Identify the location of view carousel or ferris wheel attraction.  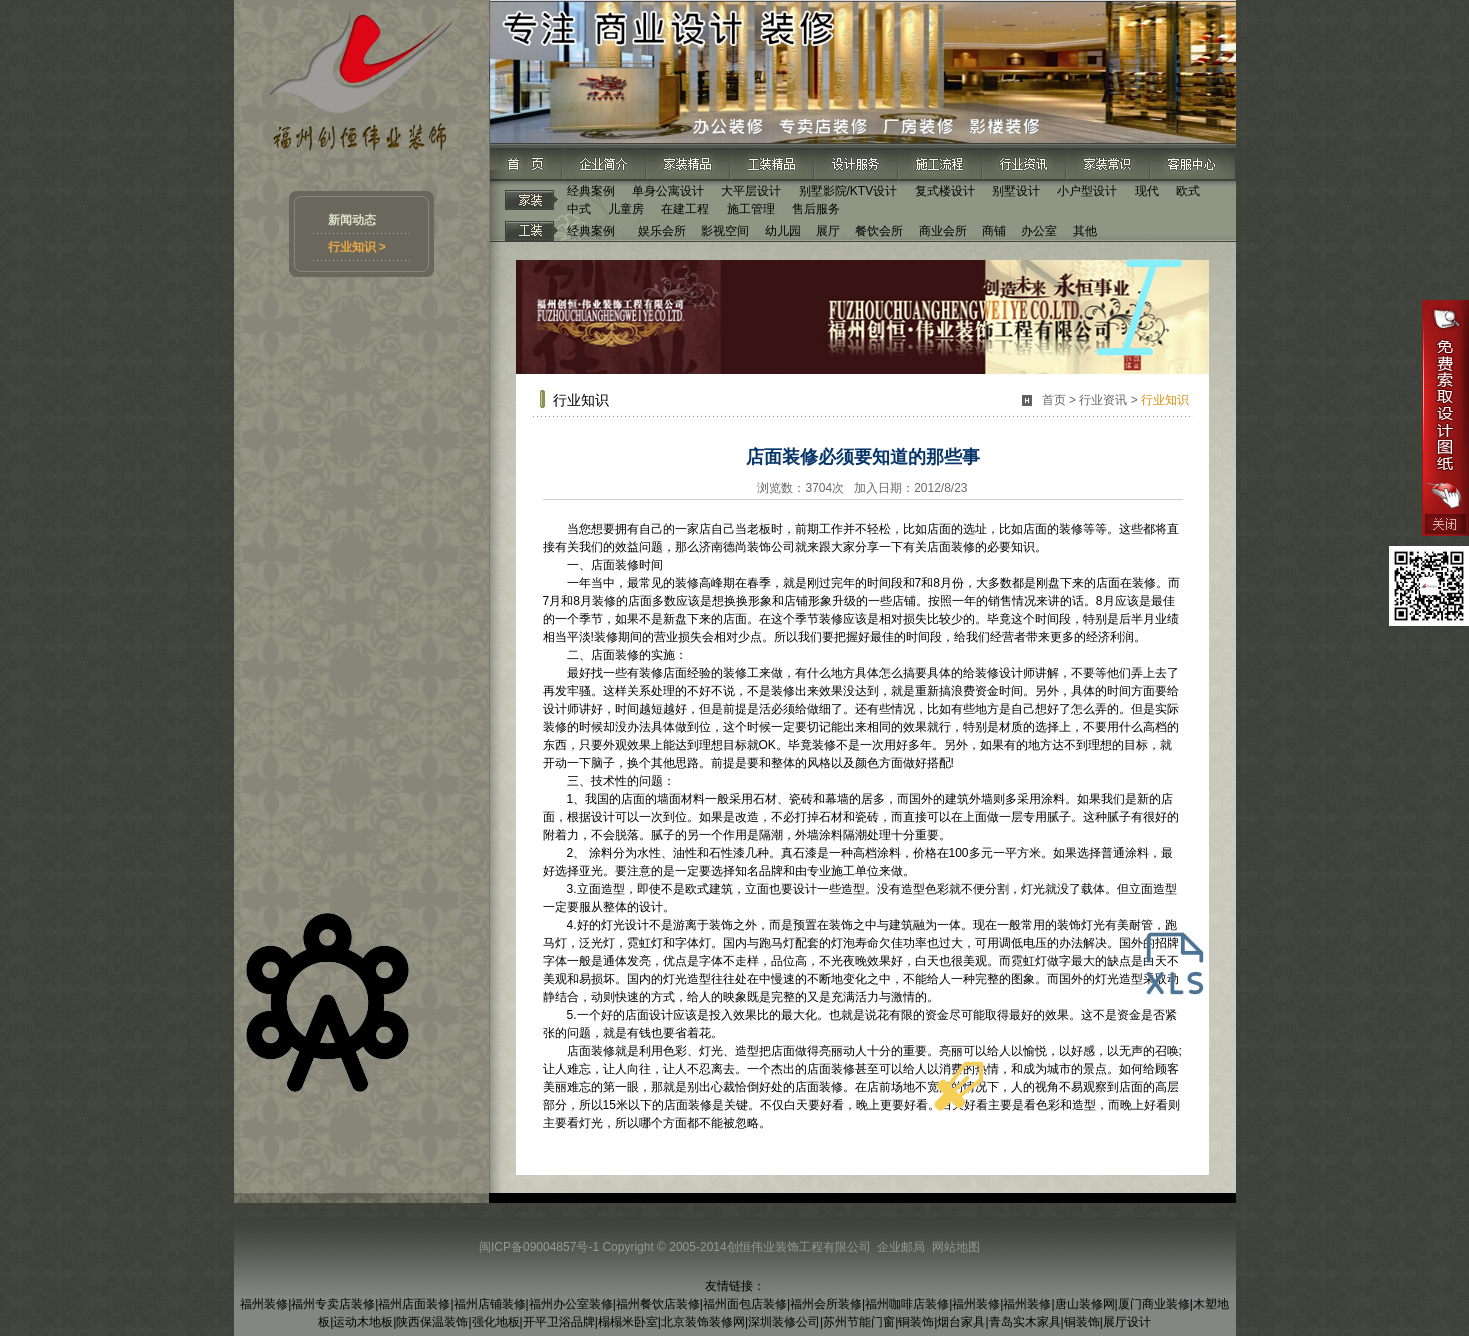
(327, 1002).